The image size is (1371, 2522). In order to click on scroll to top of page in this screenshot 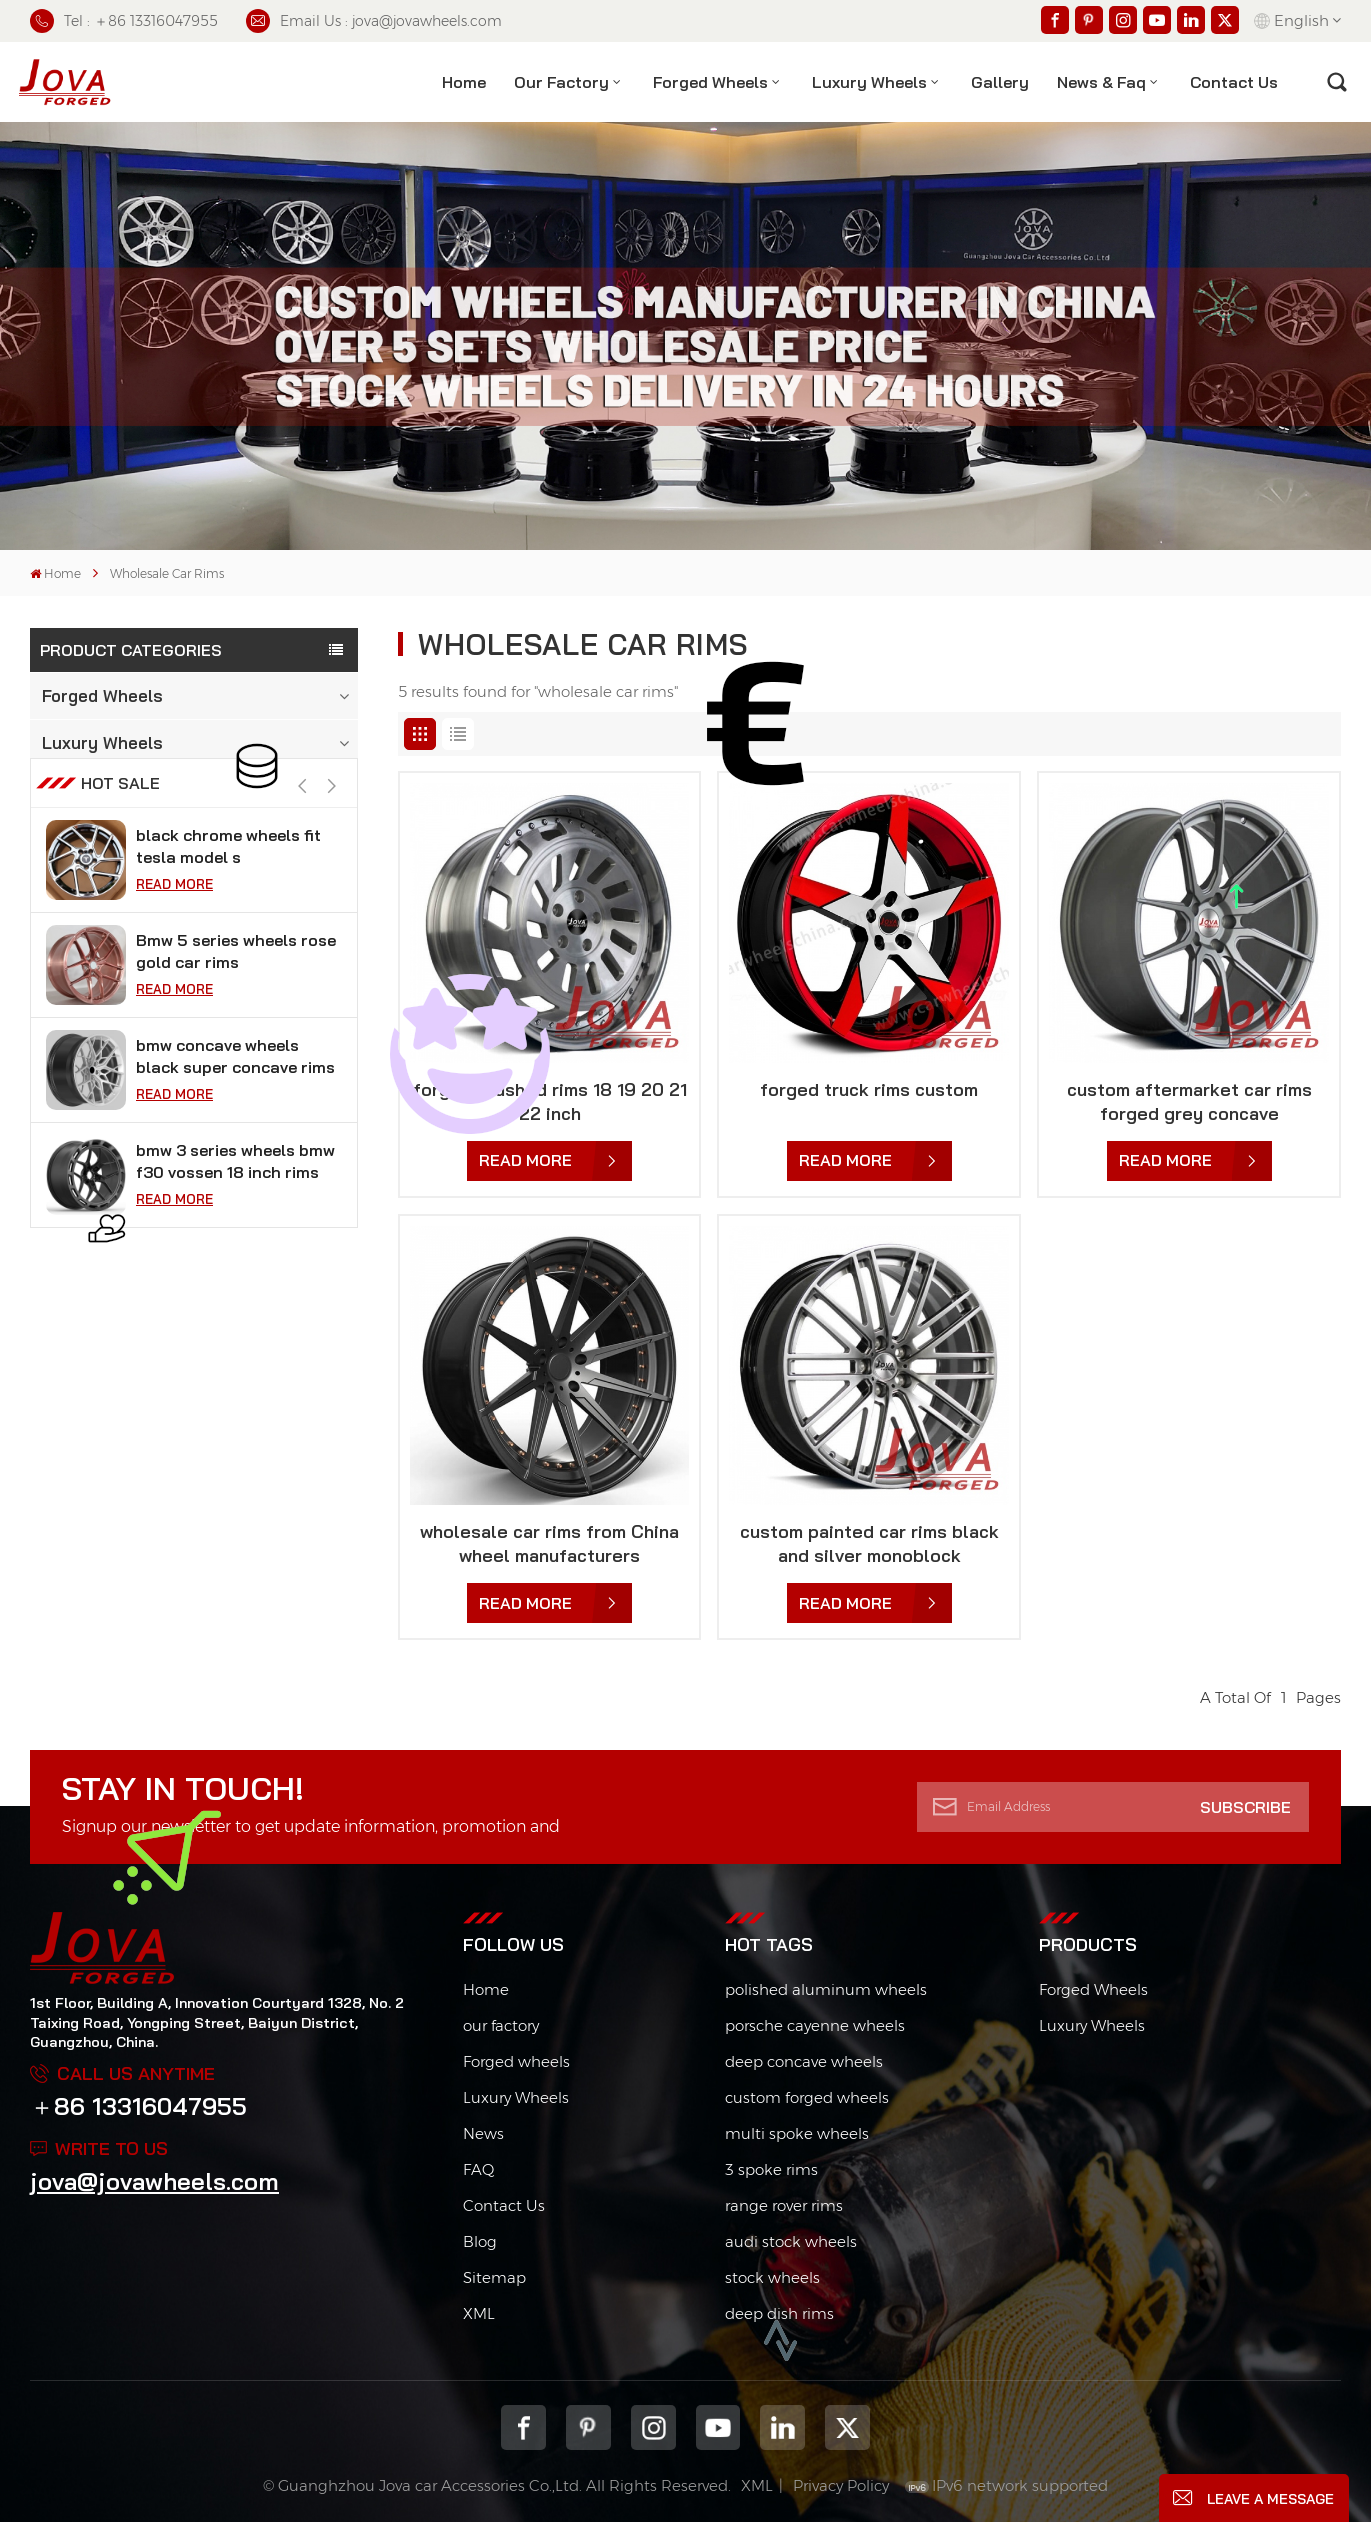, I will do `click(1236, 896)`.